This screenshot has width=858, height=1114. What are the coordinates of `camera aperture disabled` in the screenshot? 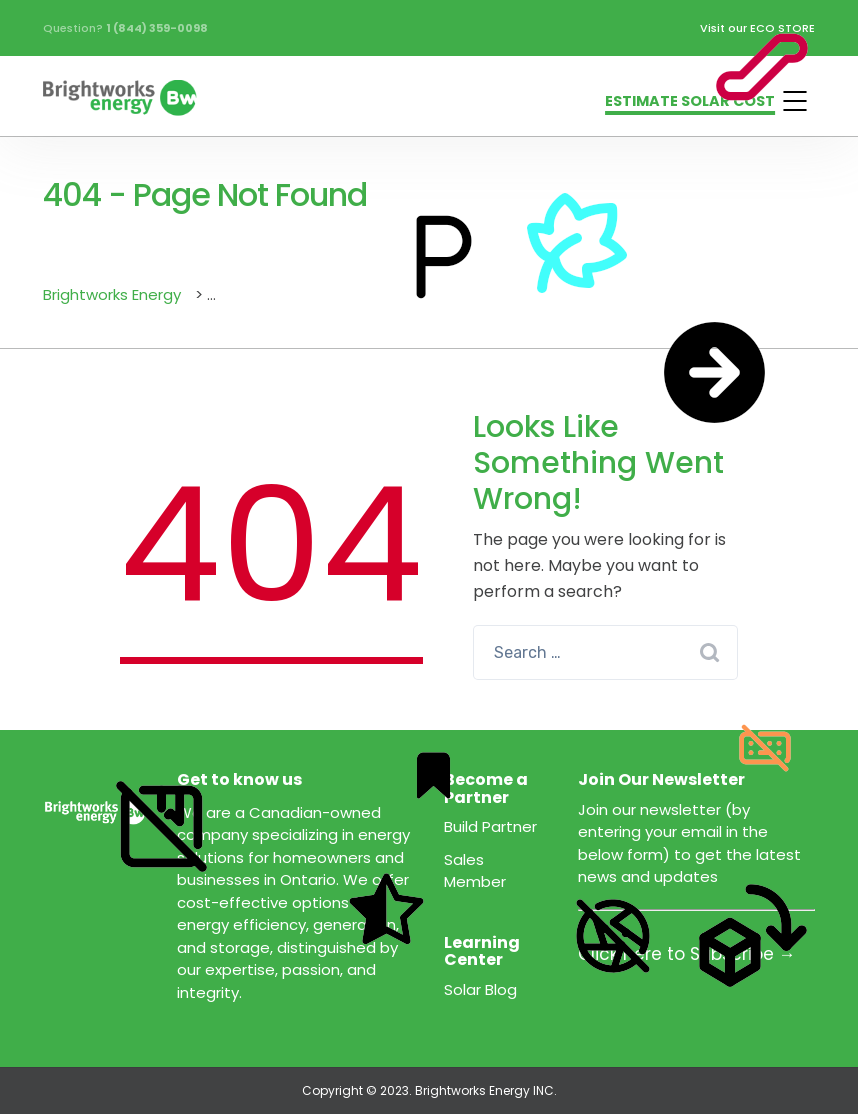 It's located at (613, 936).